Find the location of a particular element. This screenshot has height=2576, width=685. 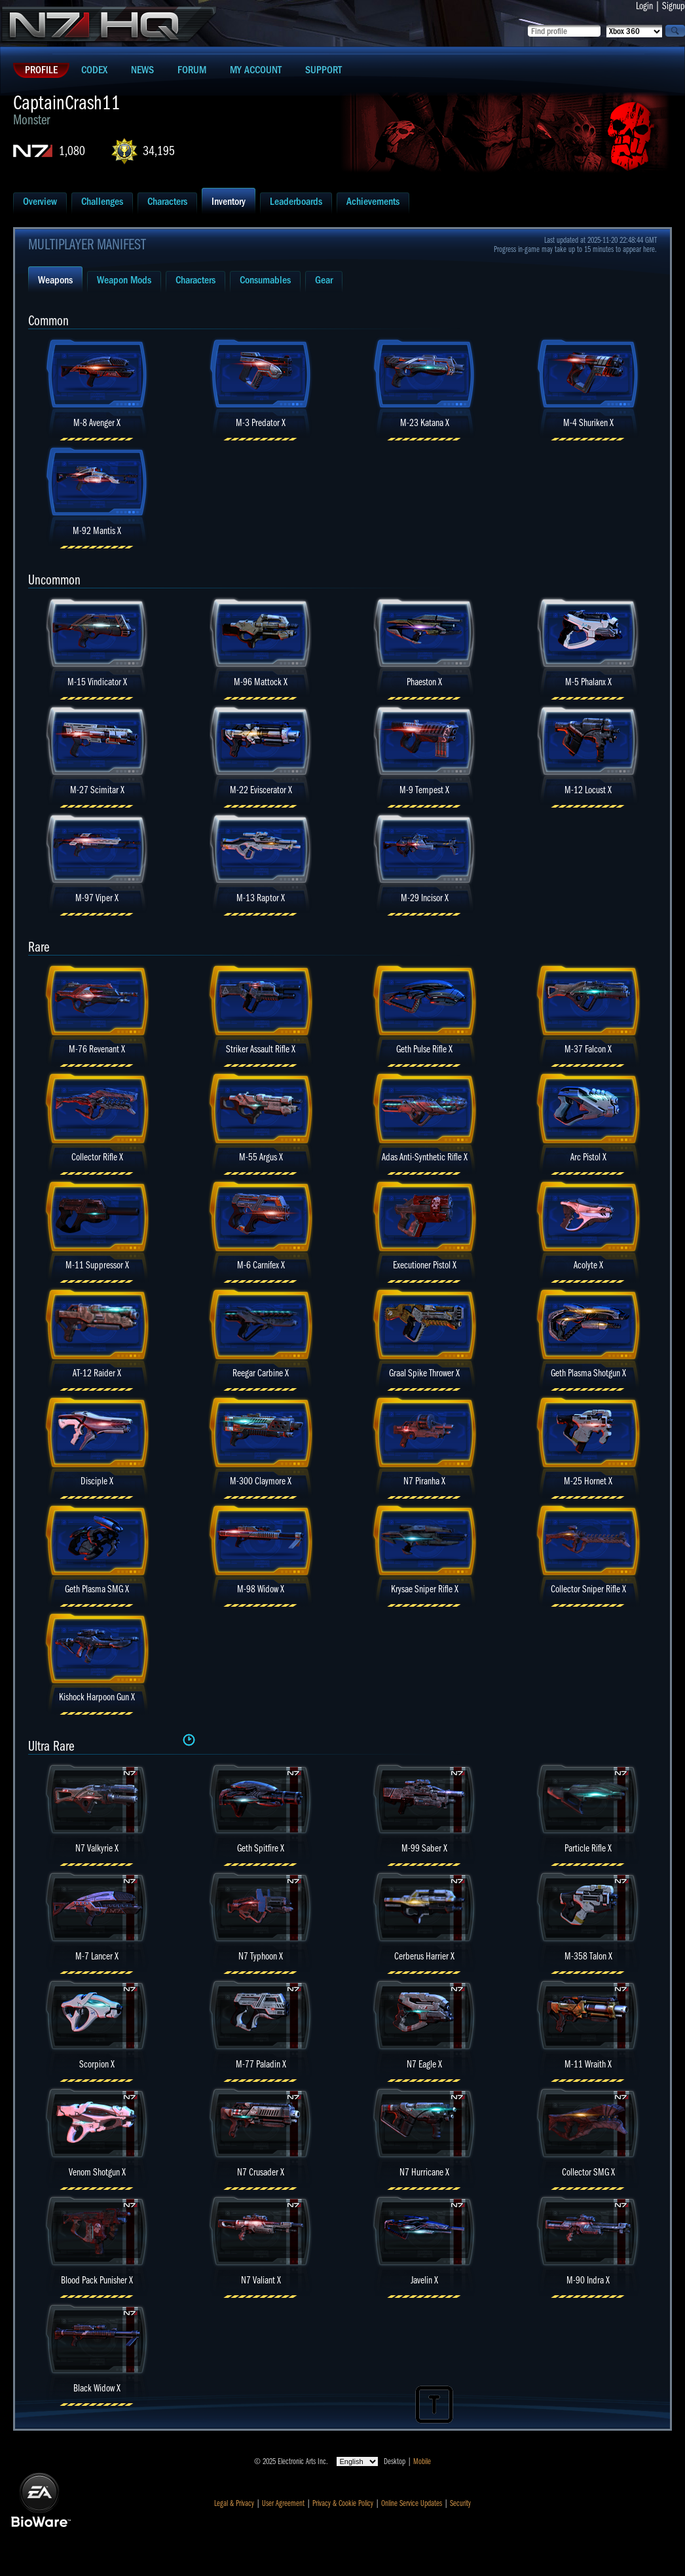

view current time is located at coordinates (189, 1740).